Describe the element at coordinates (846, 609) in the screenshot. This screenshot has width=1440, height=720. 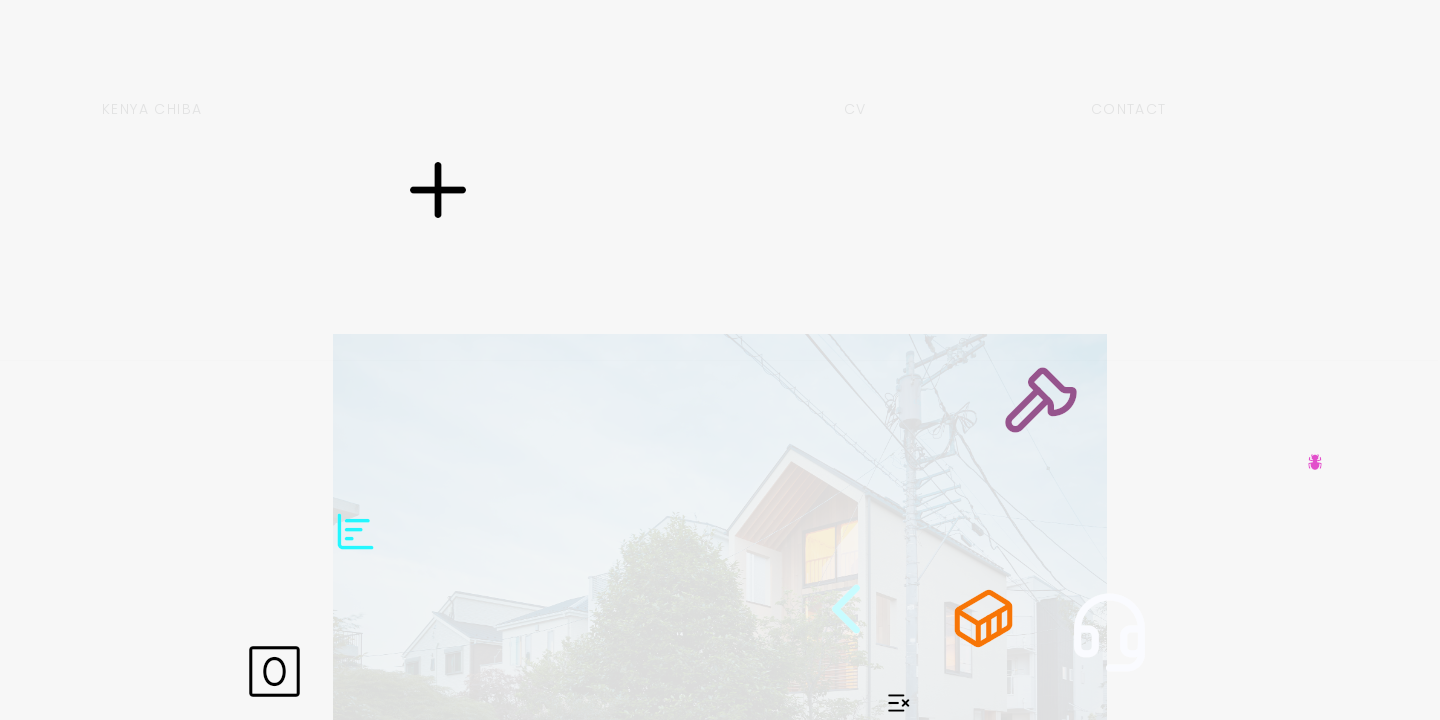
I see `go back to the previous screen` at that location.